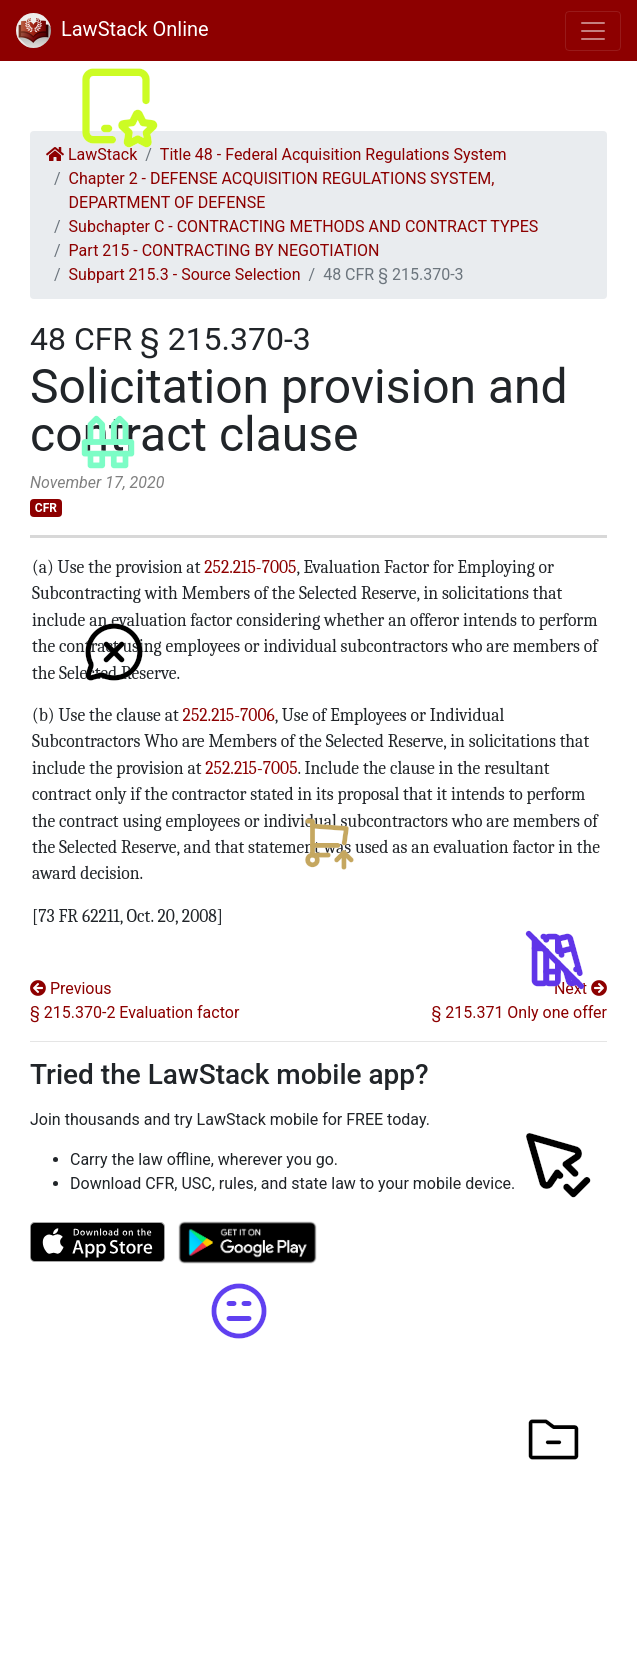  I want to click on click action confirmed, so click(556, 1163).